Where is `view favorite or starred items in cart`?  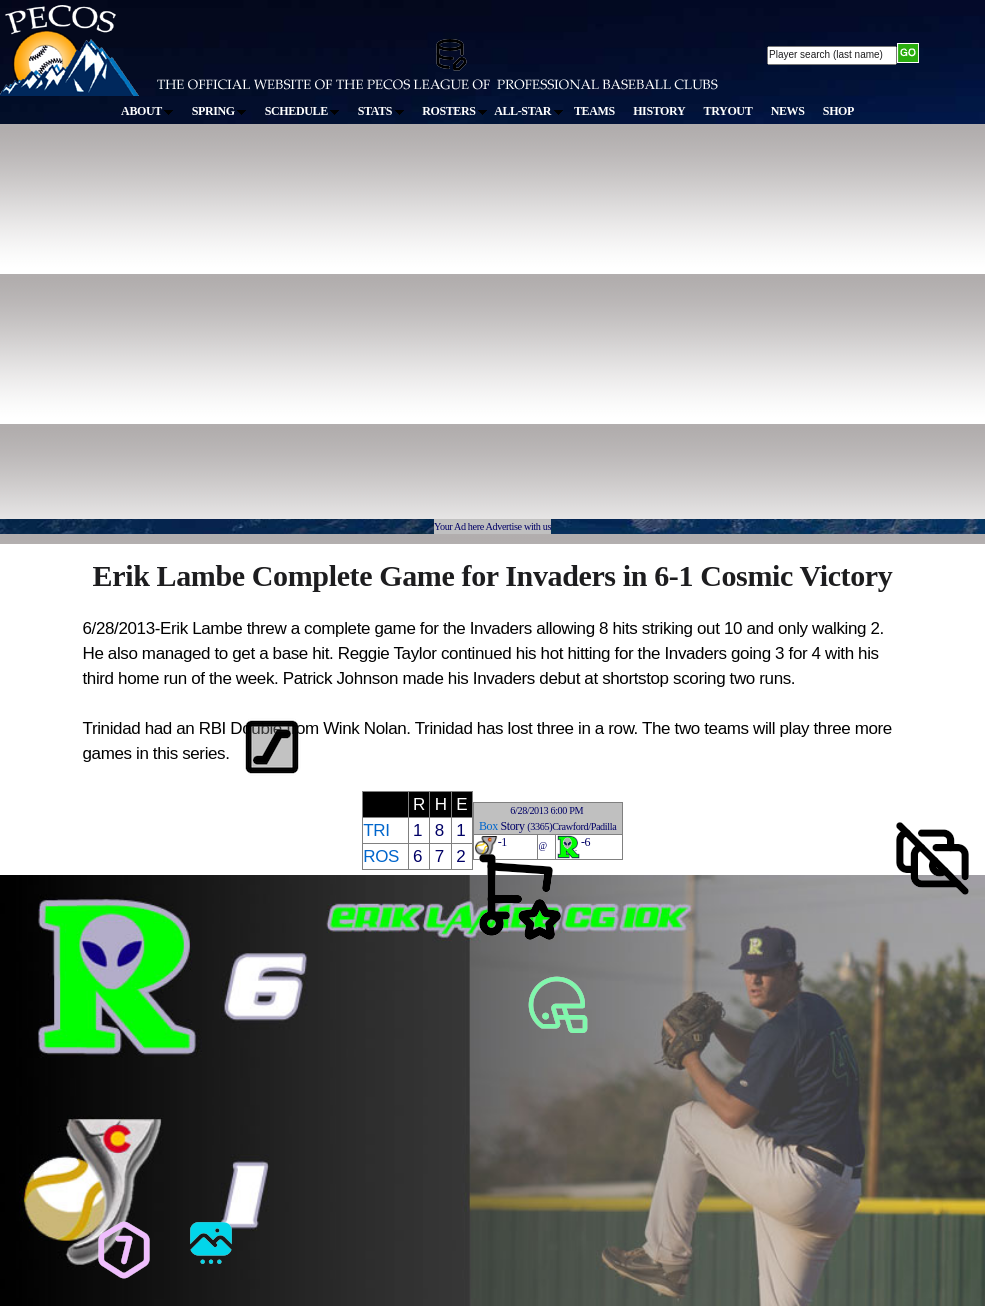 view favorite or starred items in cart is located at coordinates (516, 895).